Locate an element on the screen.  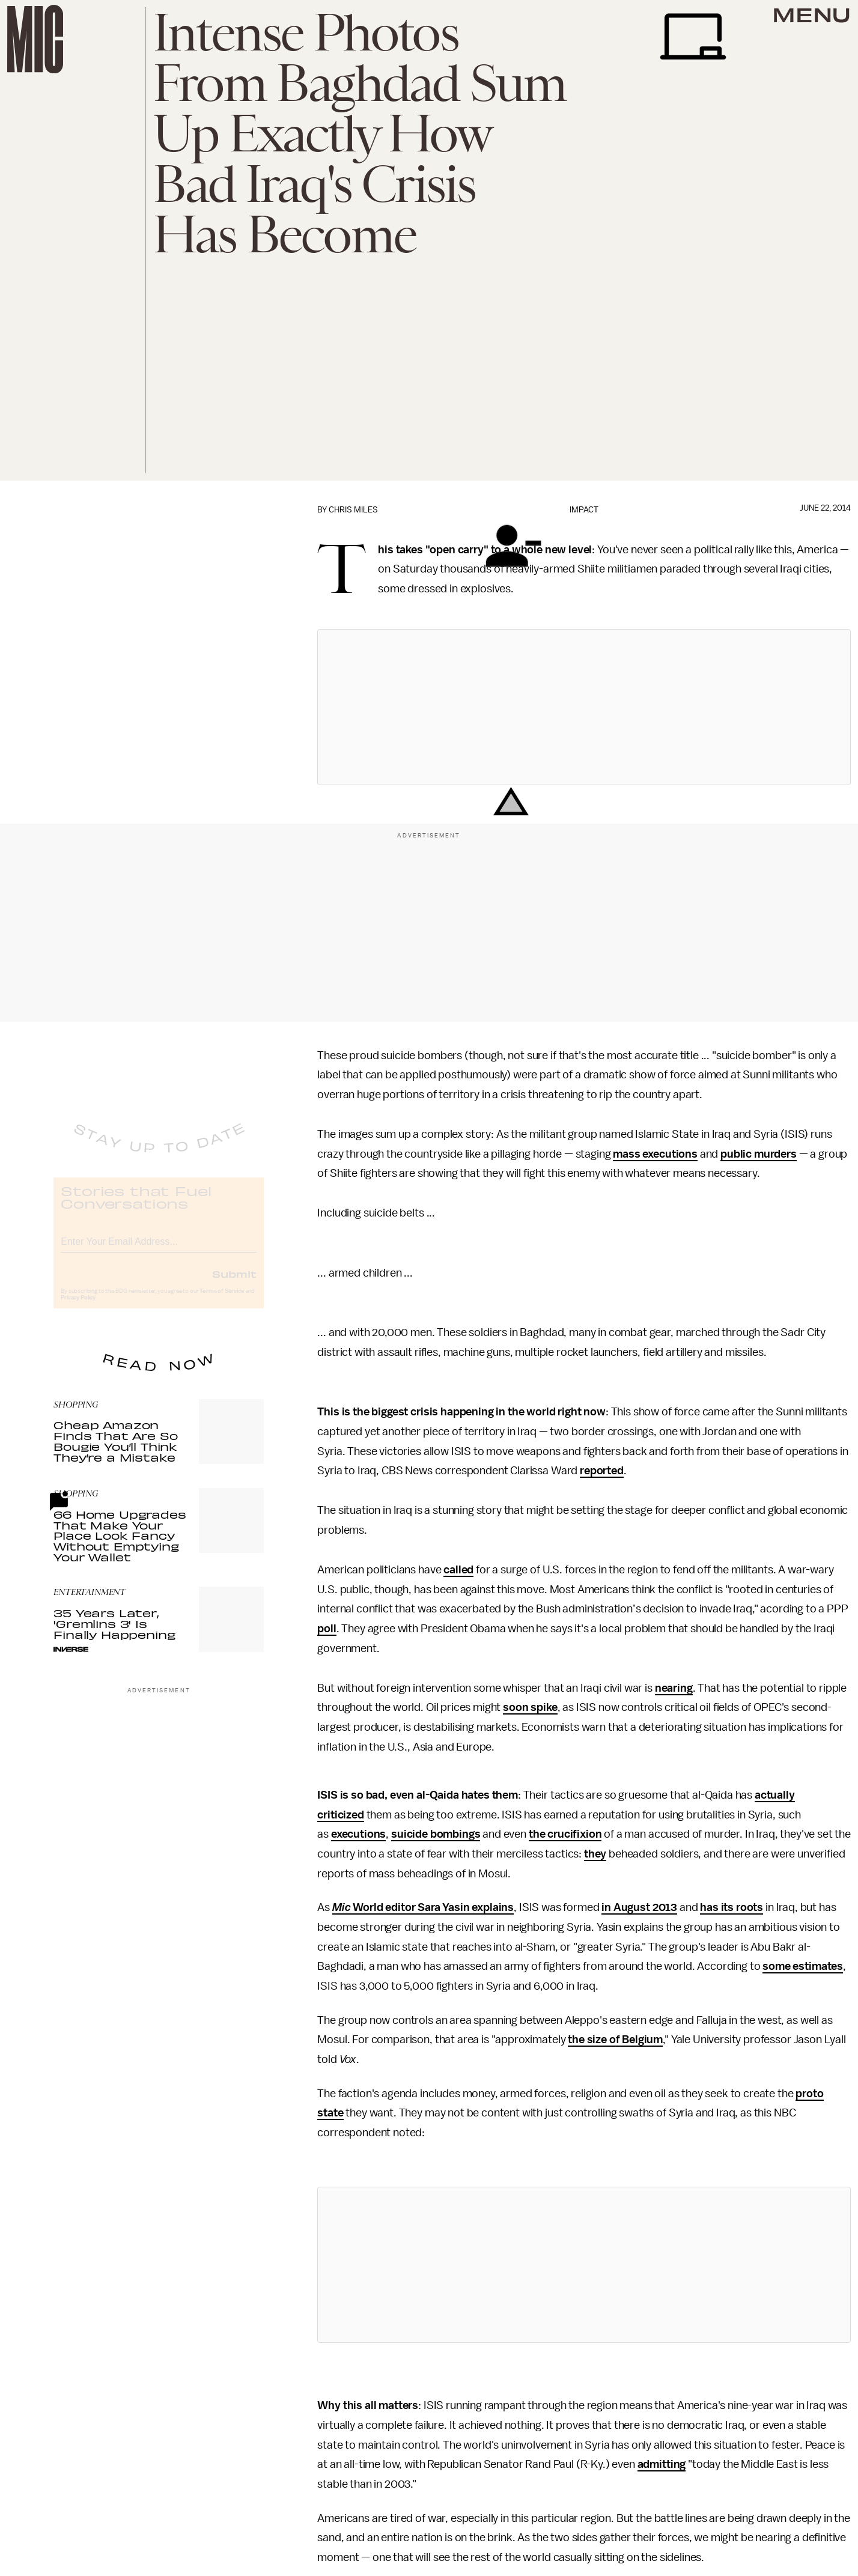
indicates unread messages in chat is located at coordinates (59, 1502).